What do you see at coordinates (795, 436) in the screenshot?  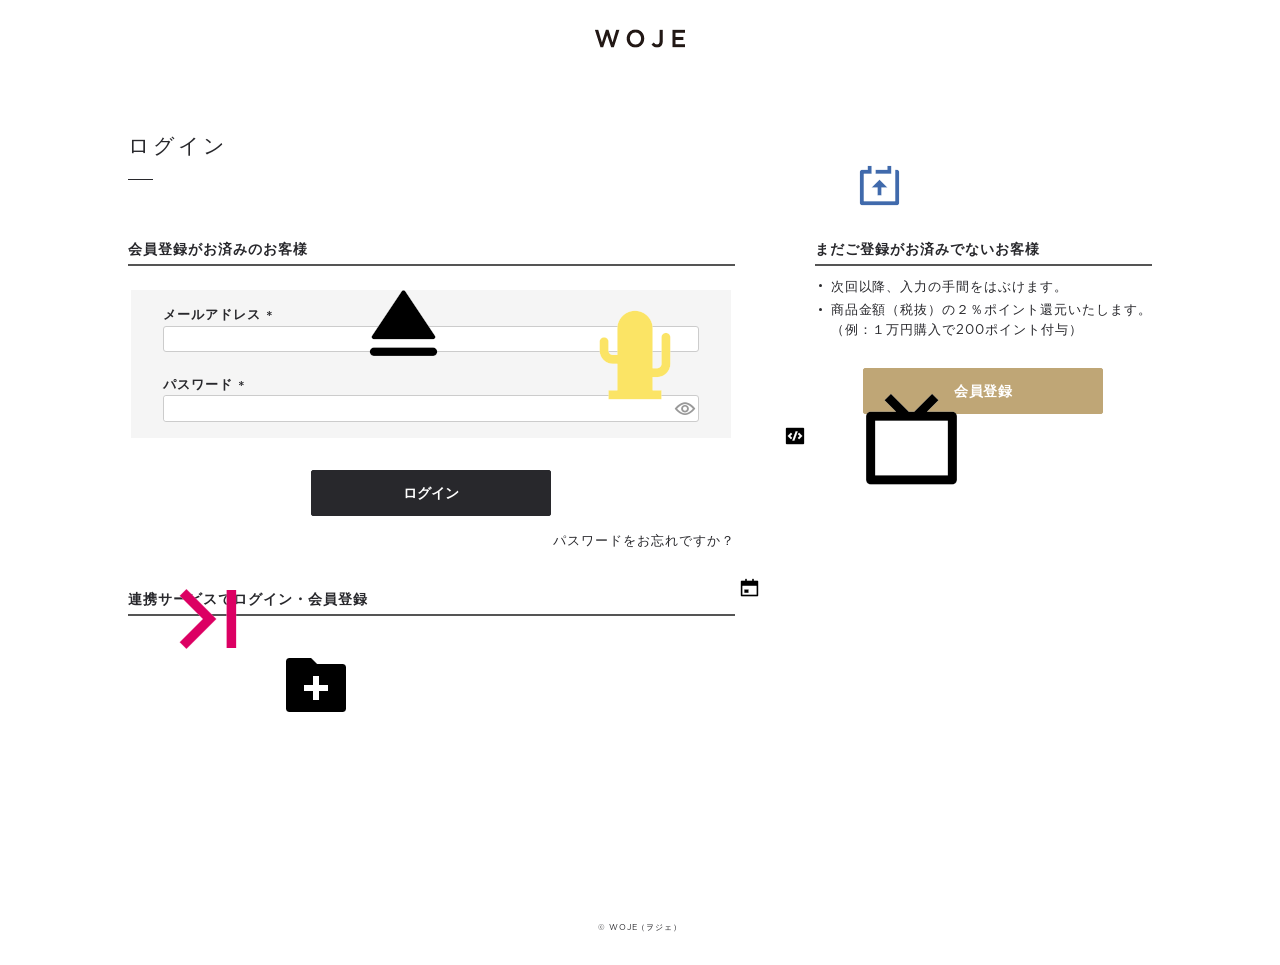 I see `open code editor or development tools` at bounding box center [795, 436].